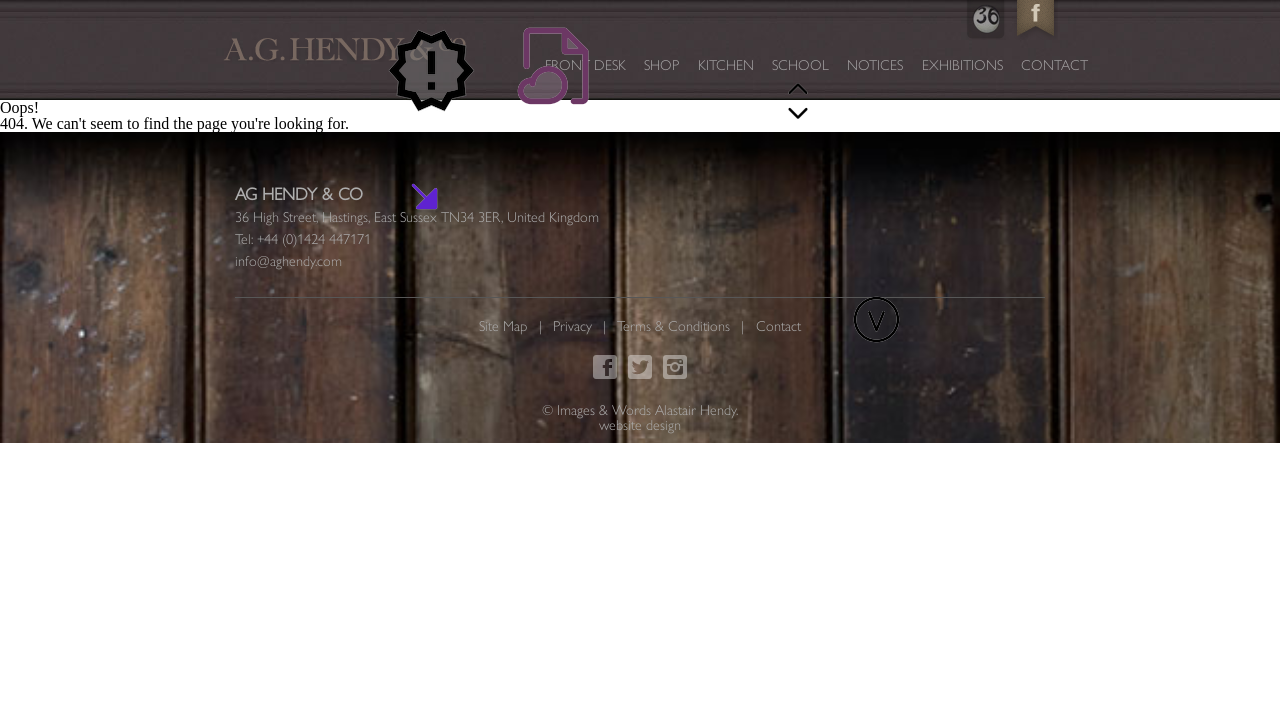  What do you see at coordinates (424, 196) in the screenshot?
I see `navigate to the bottom-right corner` at bounding box center [424, 196].